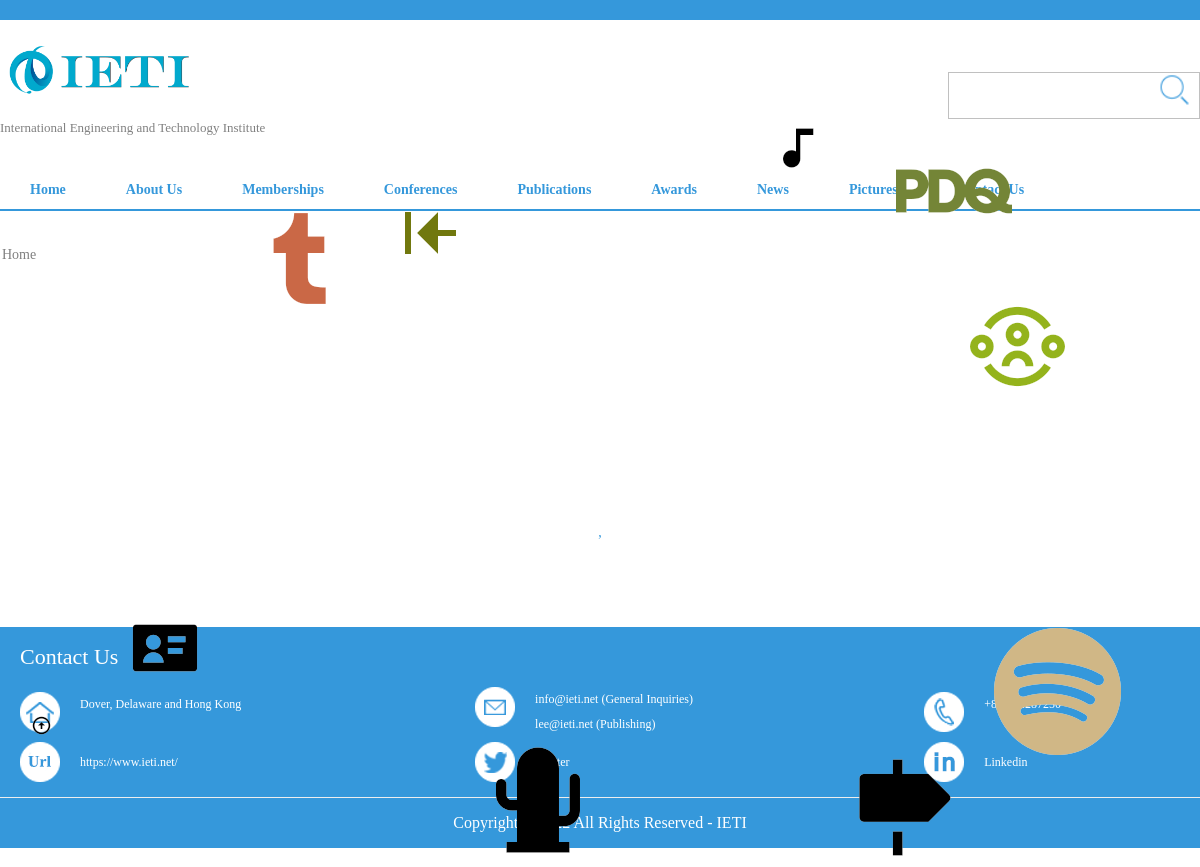 The width and height of the screenshot is (1200, 867). Describe the element at coordinates (954, 191) in the screenshot. I see `PDQ software logo` at that location.